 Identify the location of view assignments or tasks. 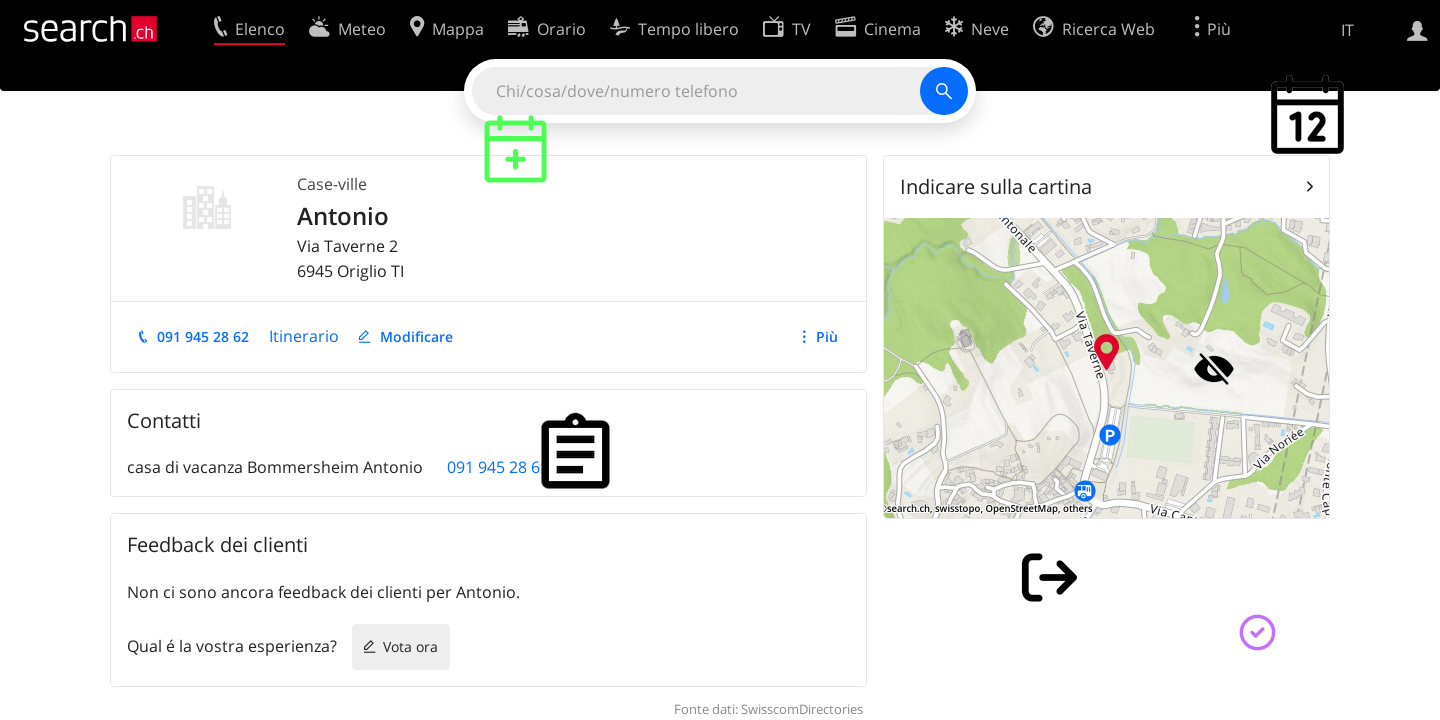
(575, 454).